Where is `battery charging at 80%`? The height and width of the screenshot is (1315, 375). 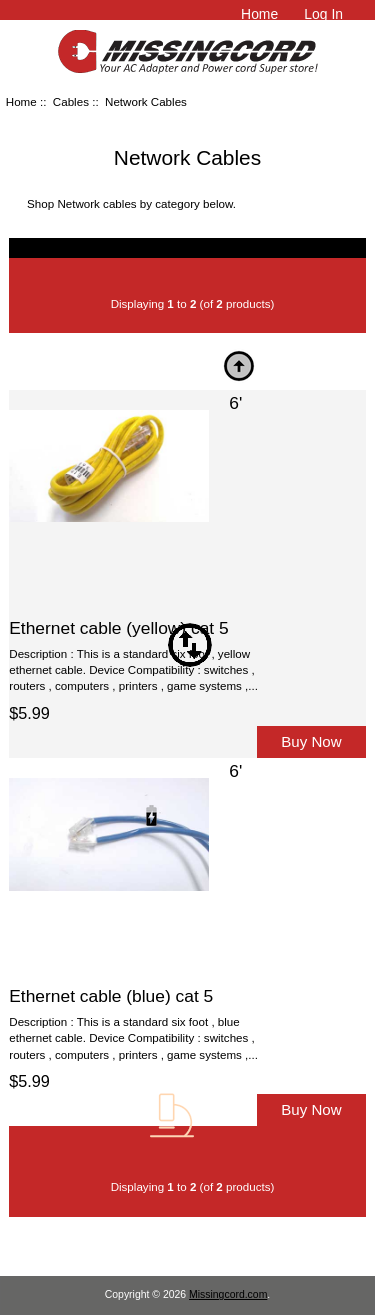
battery charging at 80% is located at coordinates (151, 815).